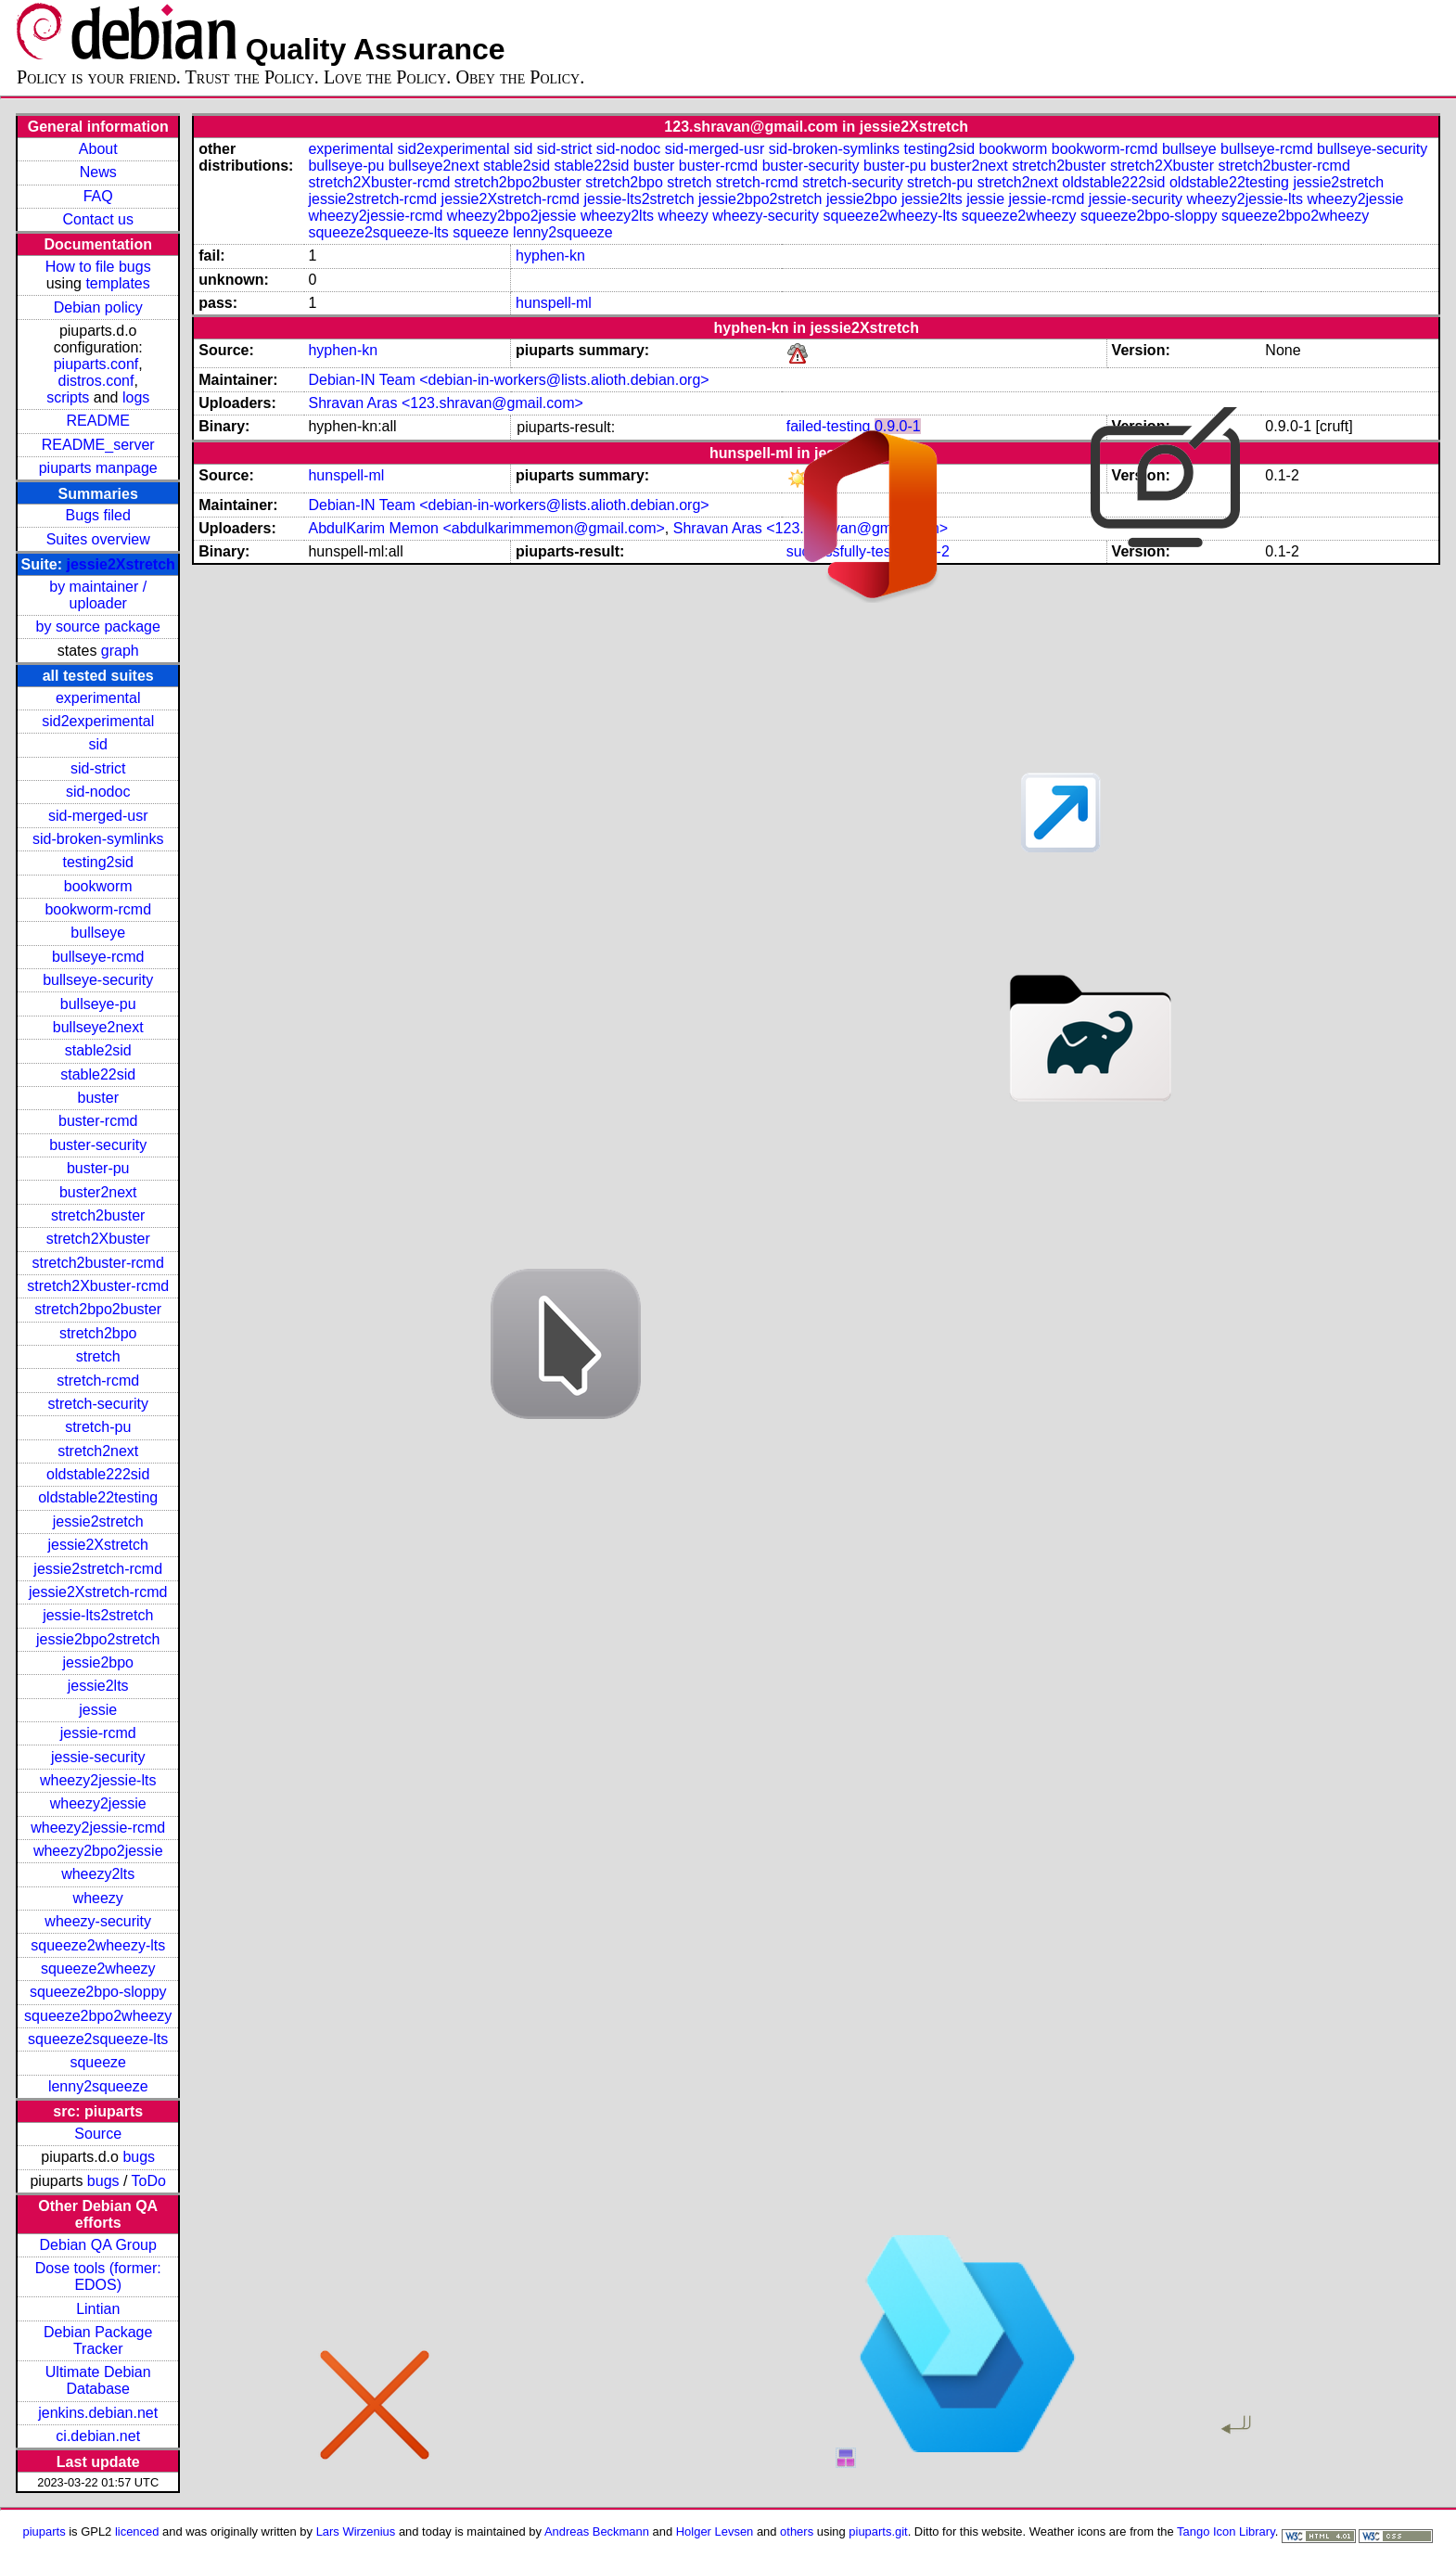 The height and width of the screenshot is (2557, 1456). I want to click on open Microsoft Office suite, so click(870, 514).